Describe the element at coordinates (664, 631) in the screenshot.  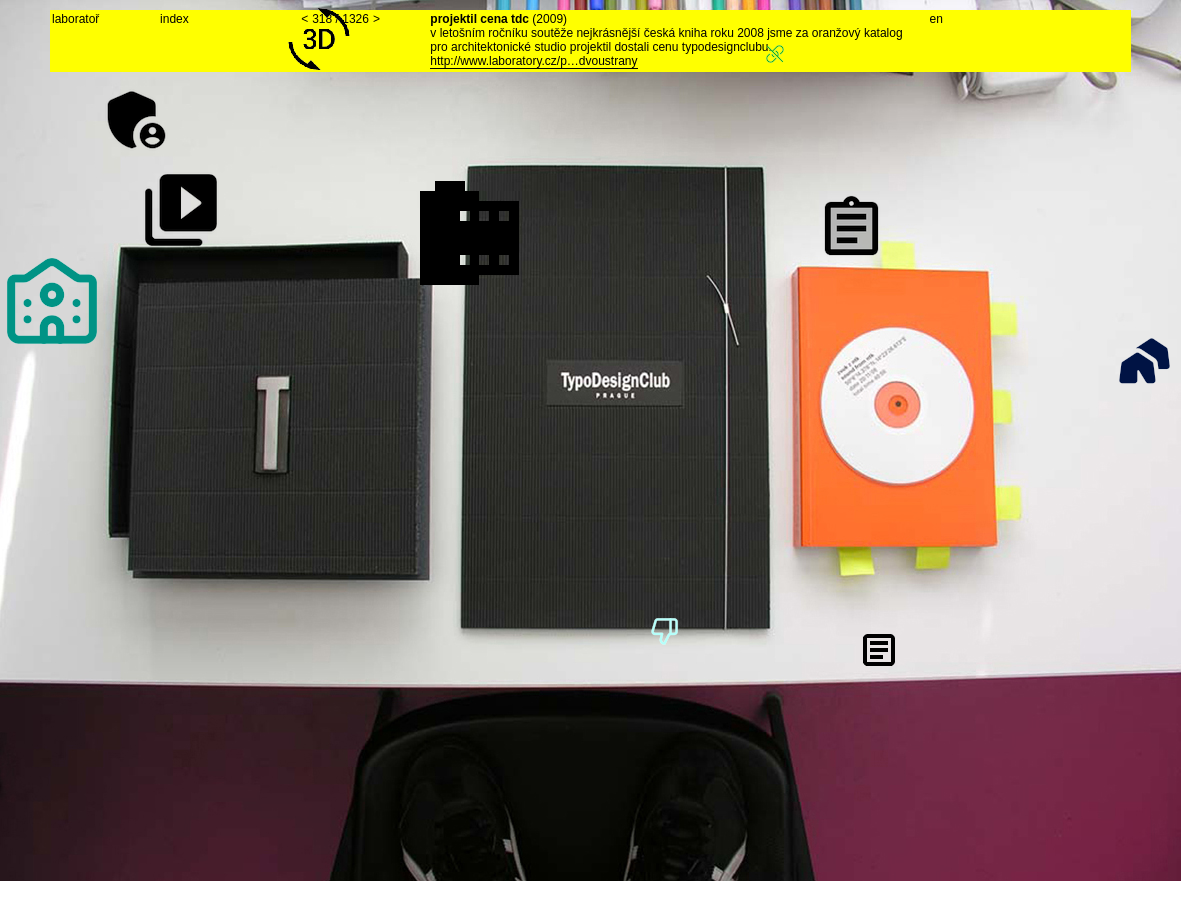
I see `dislike or downvote content` at that location.